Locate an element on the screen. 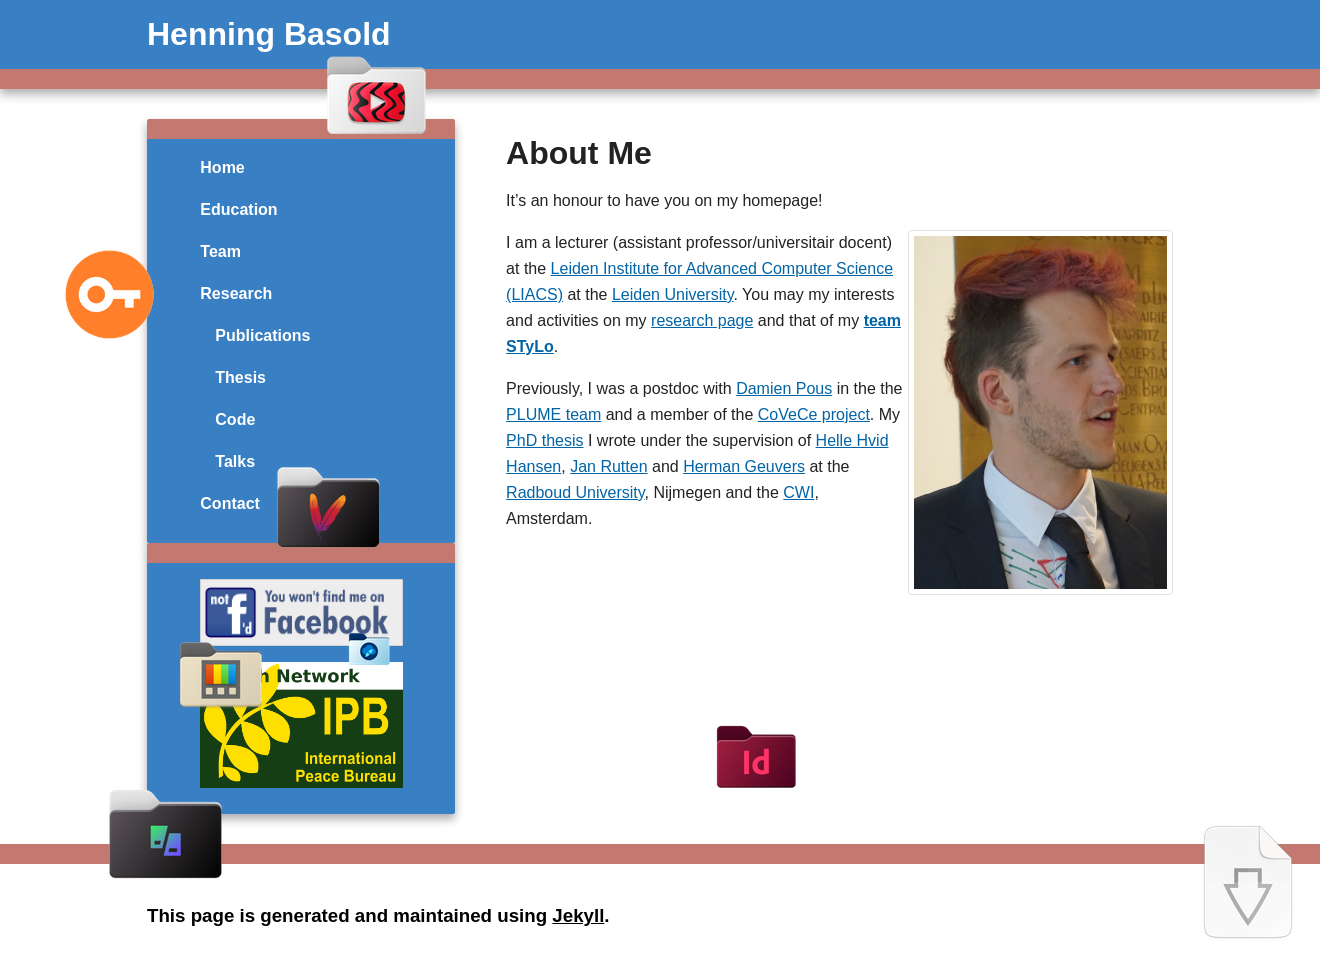 The width and height of the screenshot is (1320, 968). open microsoft iot plug and play folder is located at coordinates (369, 650).